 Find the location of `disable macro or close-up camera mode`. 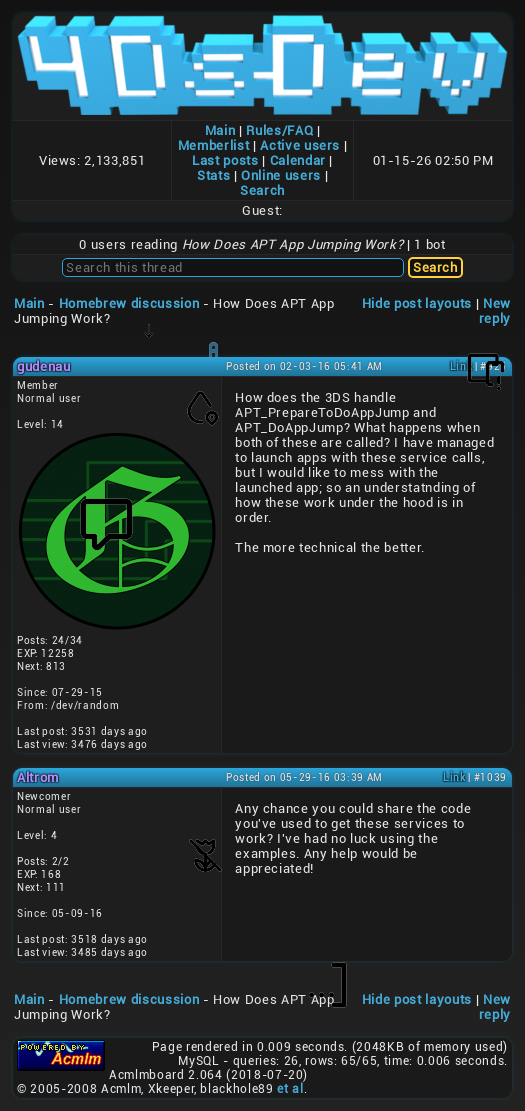

disable macro or close-up camera mode is located at coordinates (205, 855).